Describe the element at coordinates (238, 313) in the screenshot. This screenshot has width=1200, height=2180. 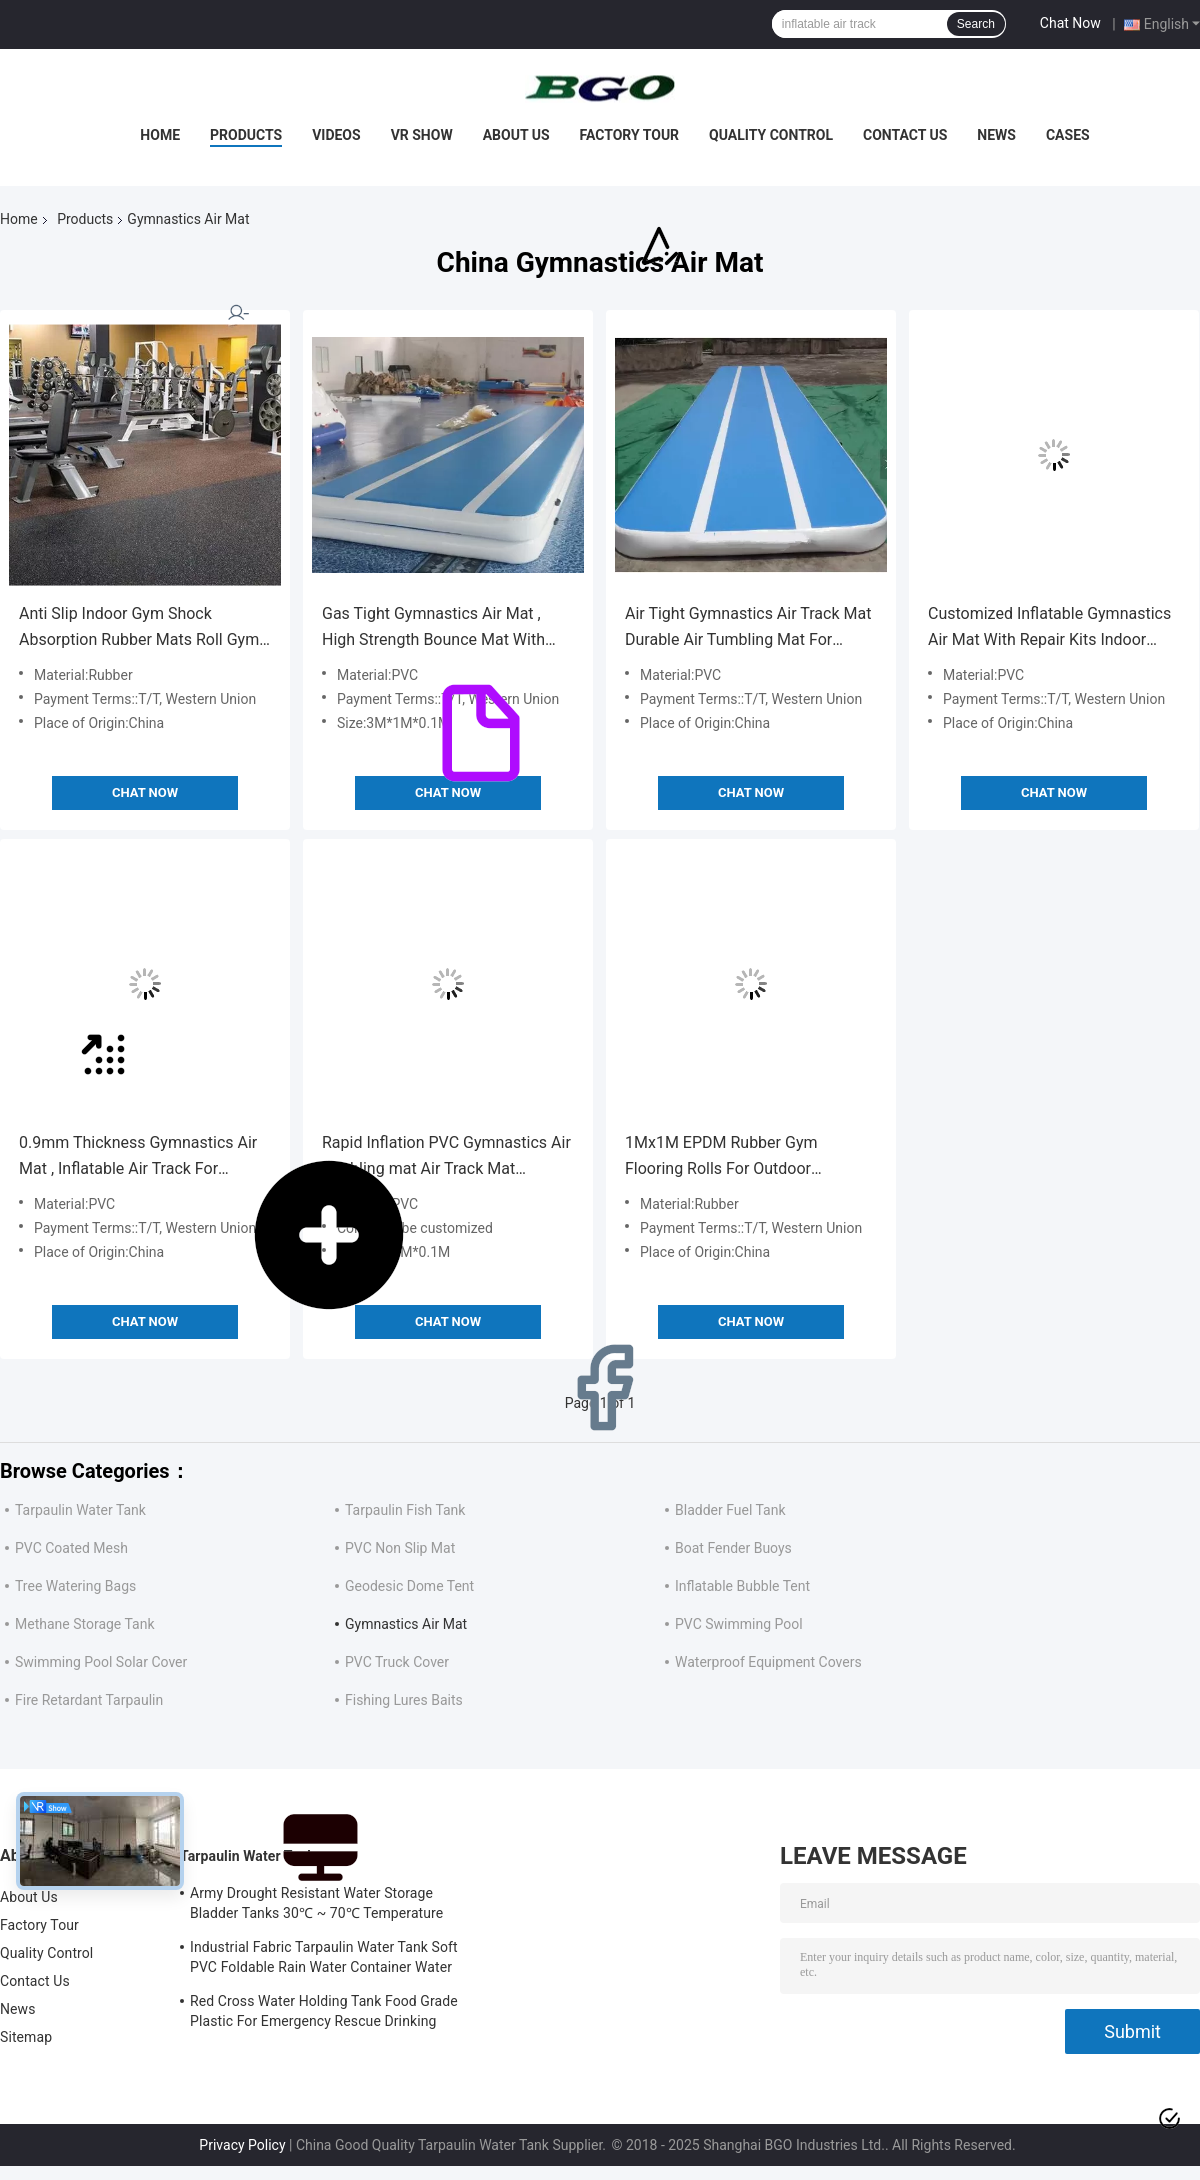
I see `remove a user or contact` at that location.